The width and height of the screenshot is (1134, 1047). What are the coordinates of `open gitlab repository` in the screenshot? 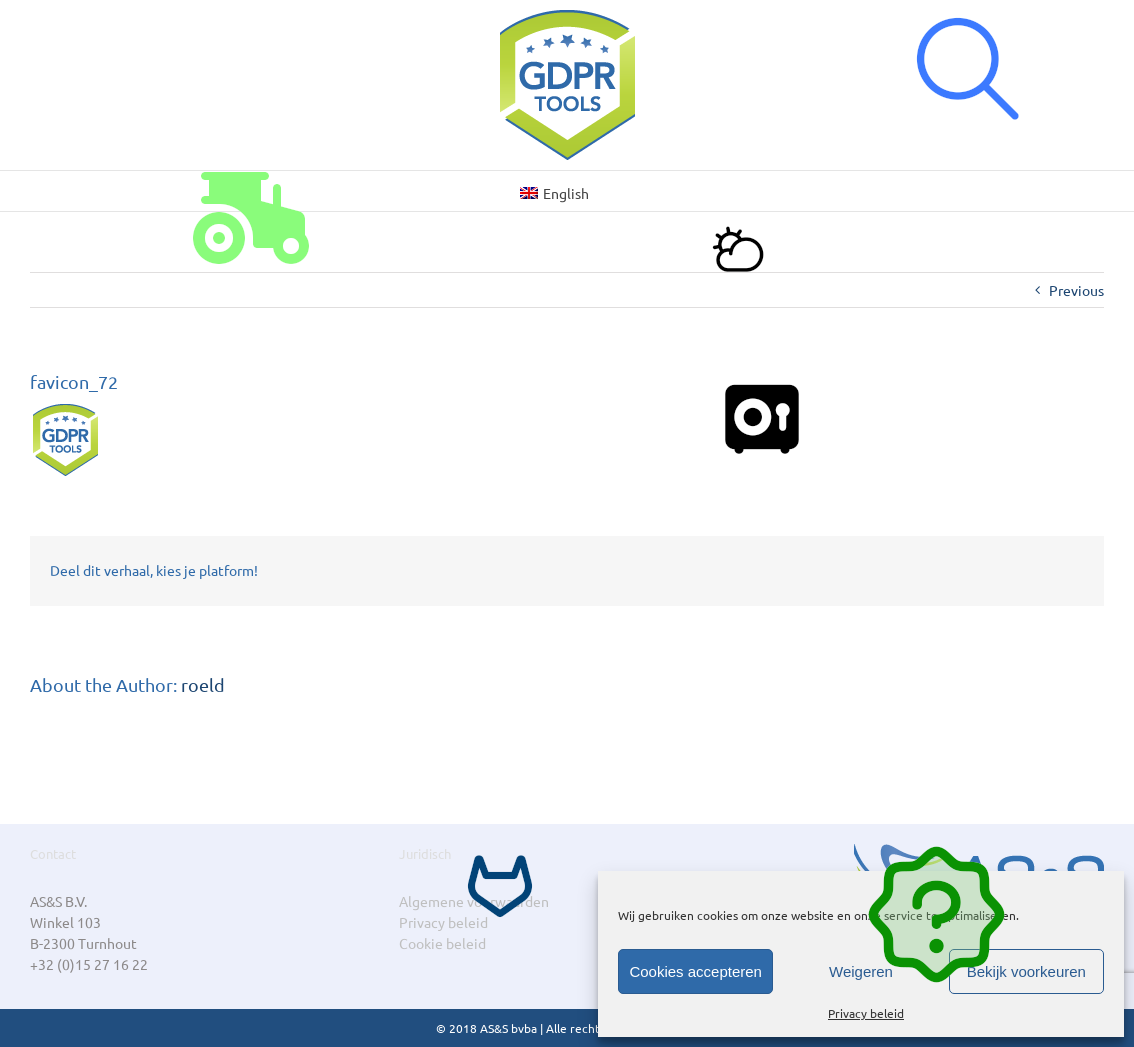 It's located at (500, 885).